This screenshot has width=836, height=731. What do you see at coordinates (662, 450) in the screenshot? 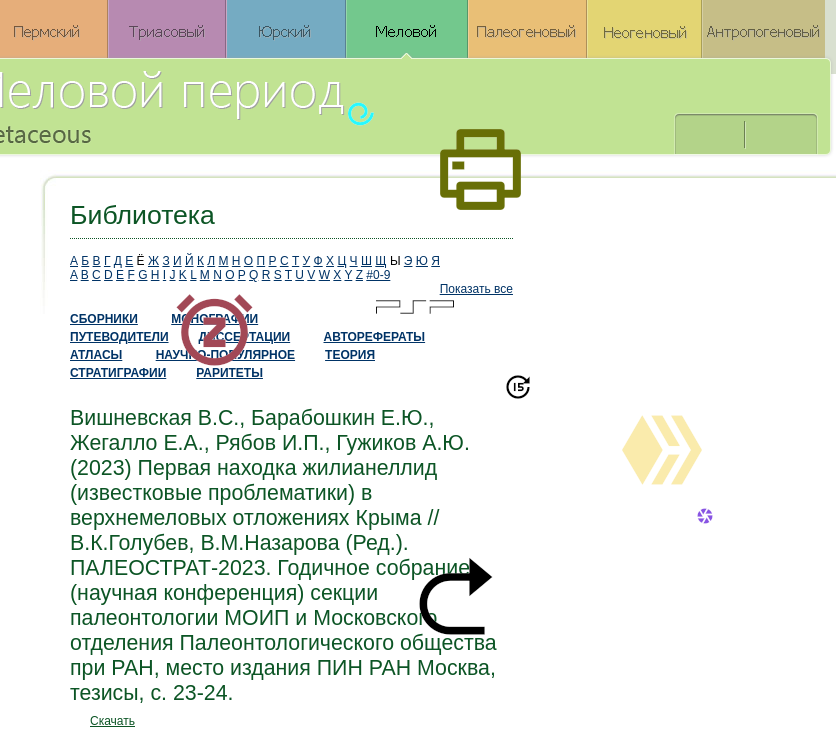
I see `hive blockchain logo` at bounding box center [662, 450].